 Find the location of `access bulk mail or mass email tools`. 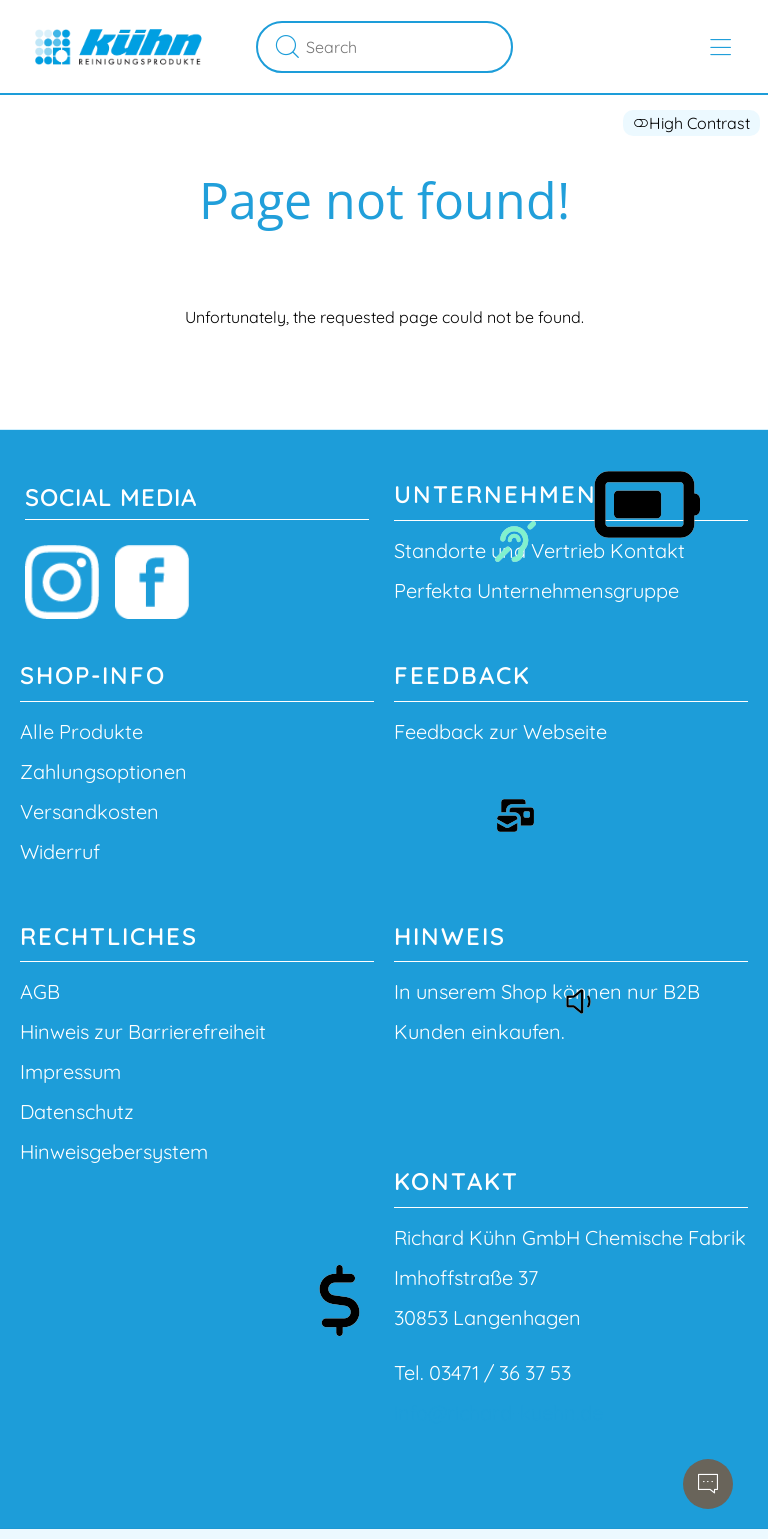

access bulk mail or mass email tools is located at coordinates (515, 815).